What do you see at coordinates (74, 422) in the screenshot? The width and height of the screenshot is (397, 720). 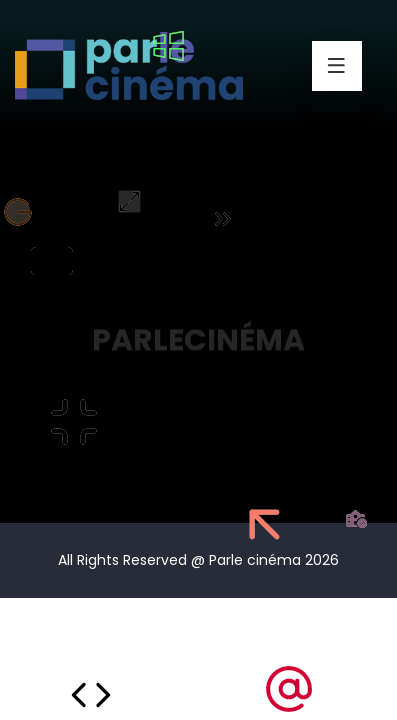 I see `minimize or exit fullscreen mode` at bounding box center [74, 422].